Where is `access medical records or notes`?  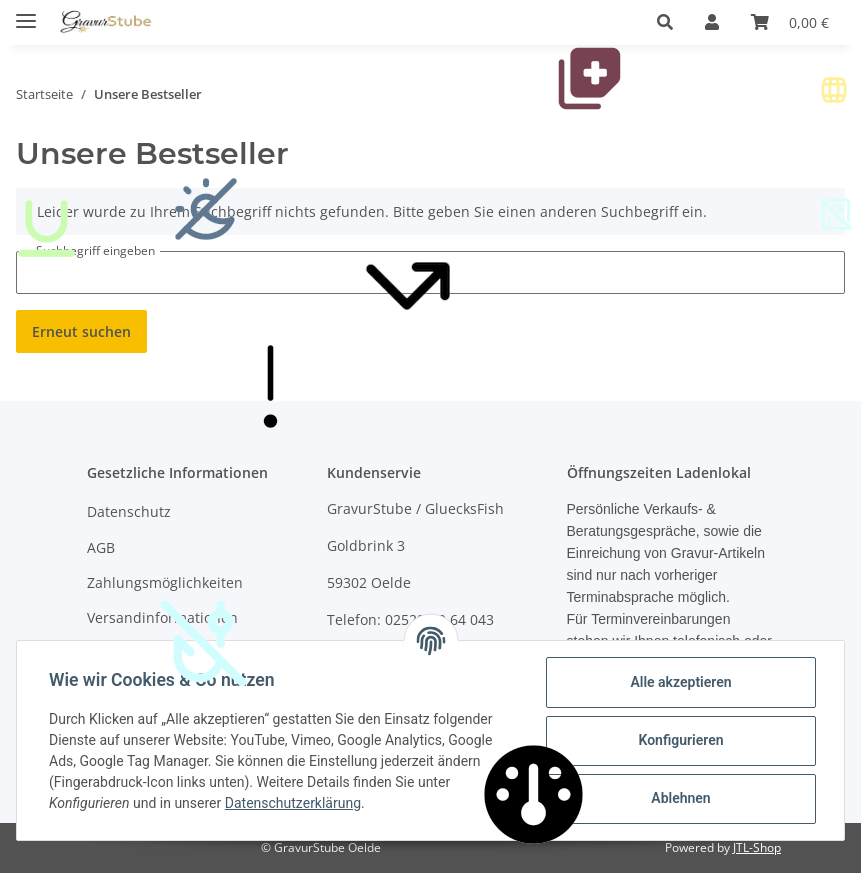
access medical records or notes is located at coordinates (589, 78).